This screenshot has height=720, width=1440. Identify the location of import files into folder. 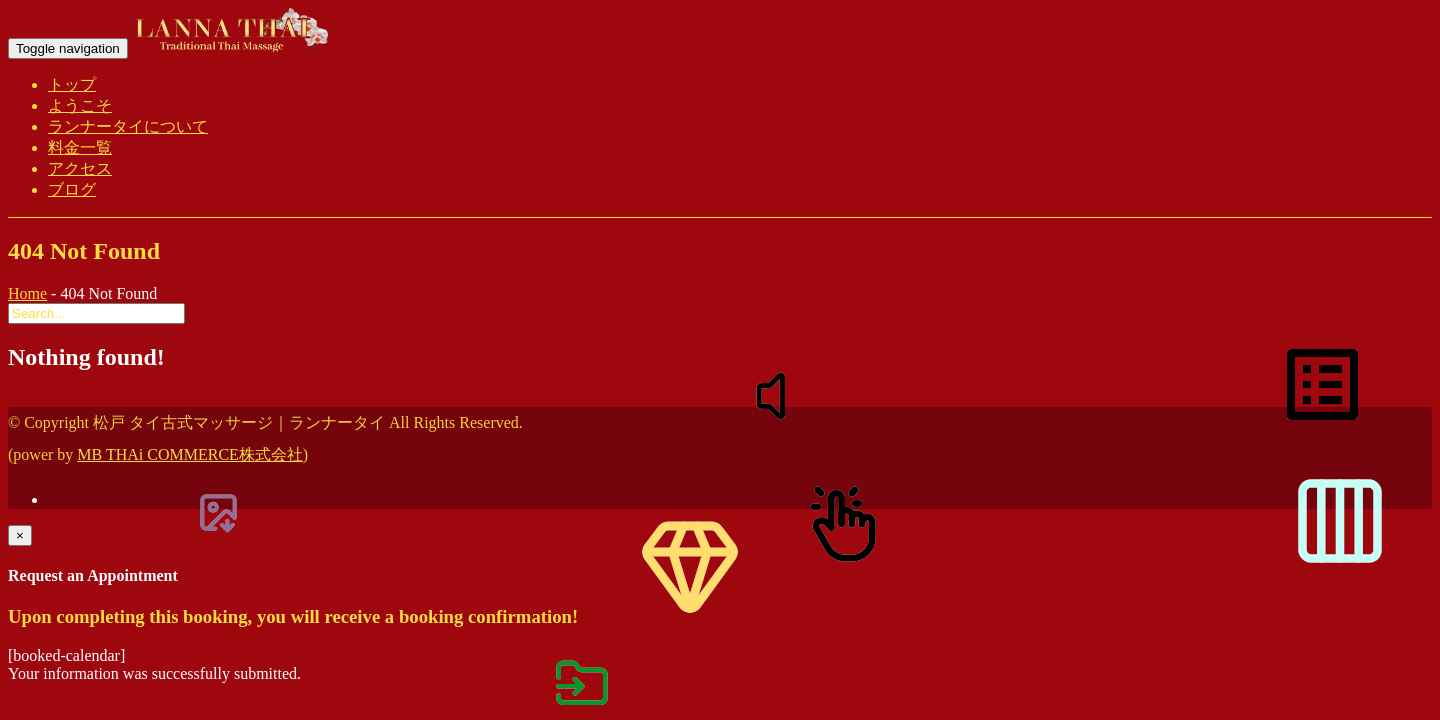
(582, 684).